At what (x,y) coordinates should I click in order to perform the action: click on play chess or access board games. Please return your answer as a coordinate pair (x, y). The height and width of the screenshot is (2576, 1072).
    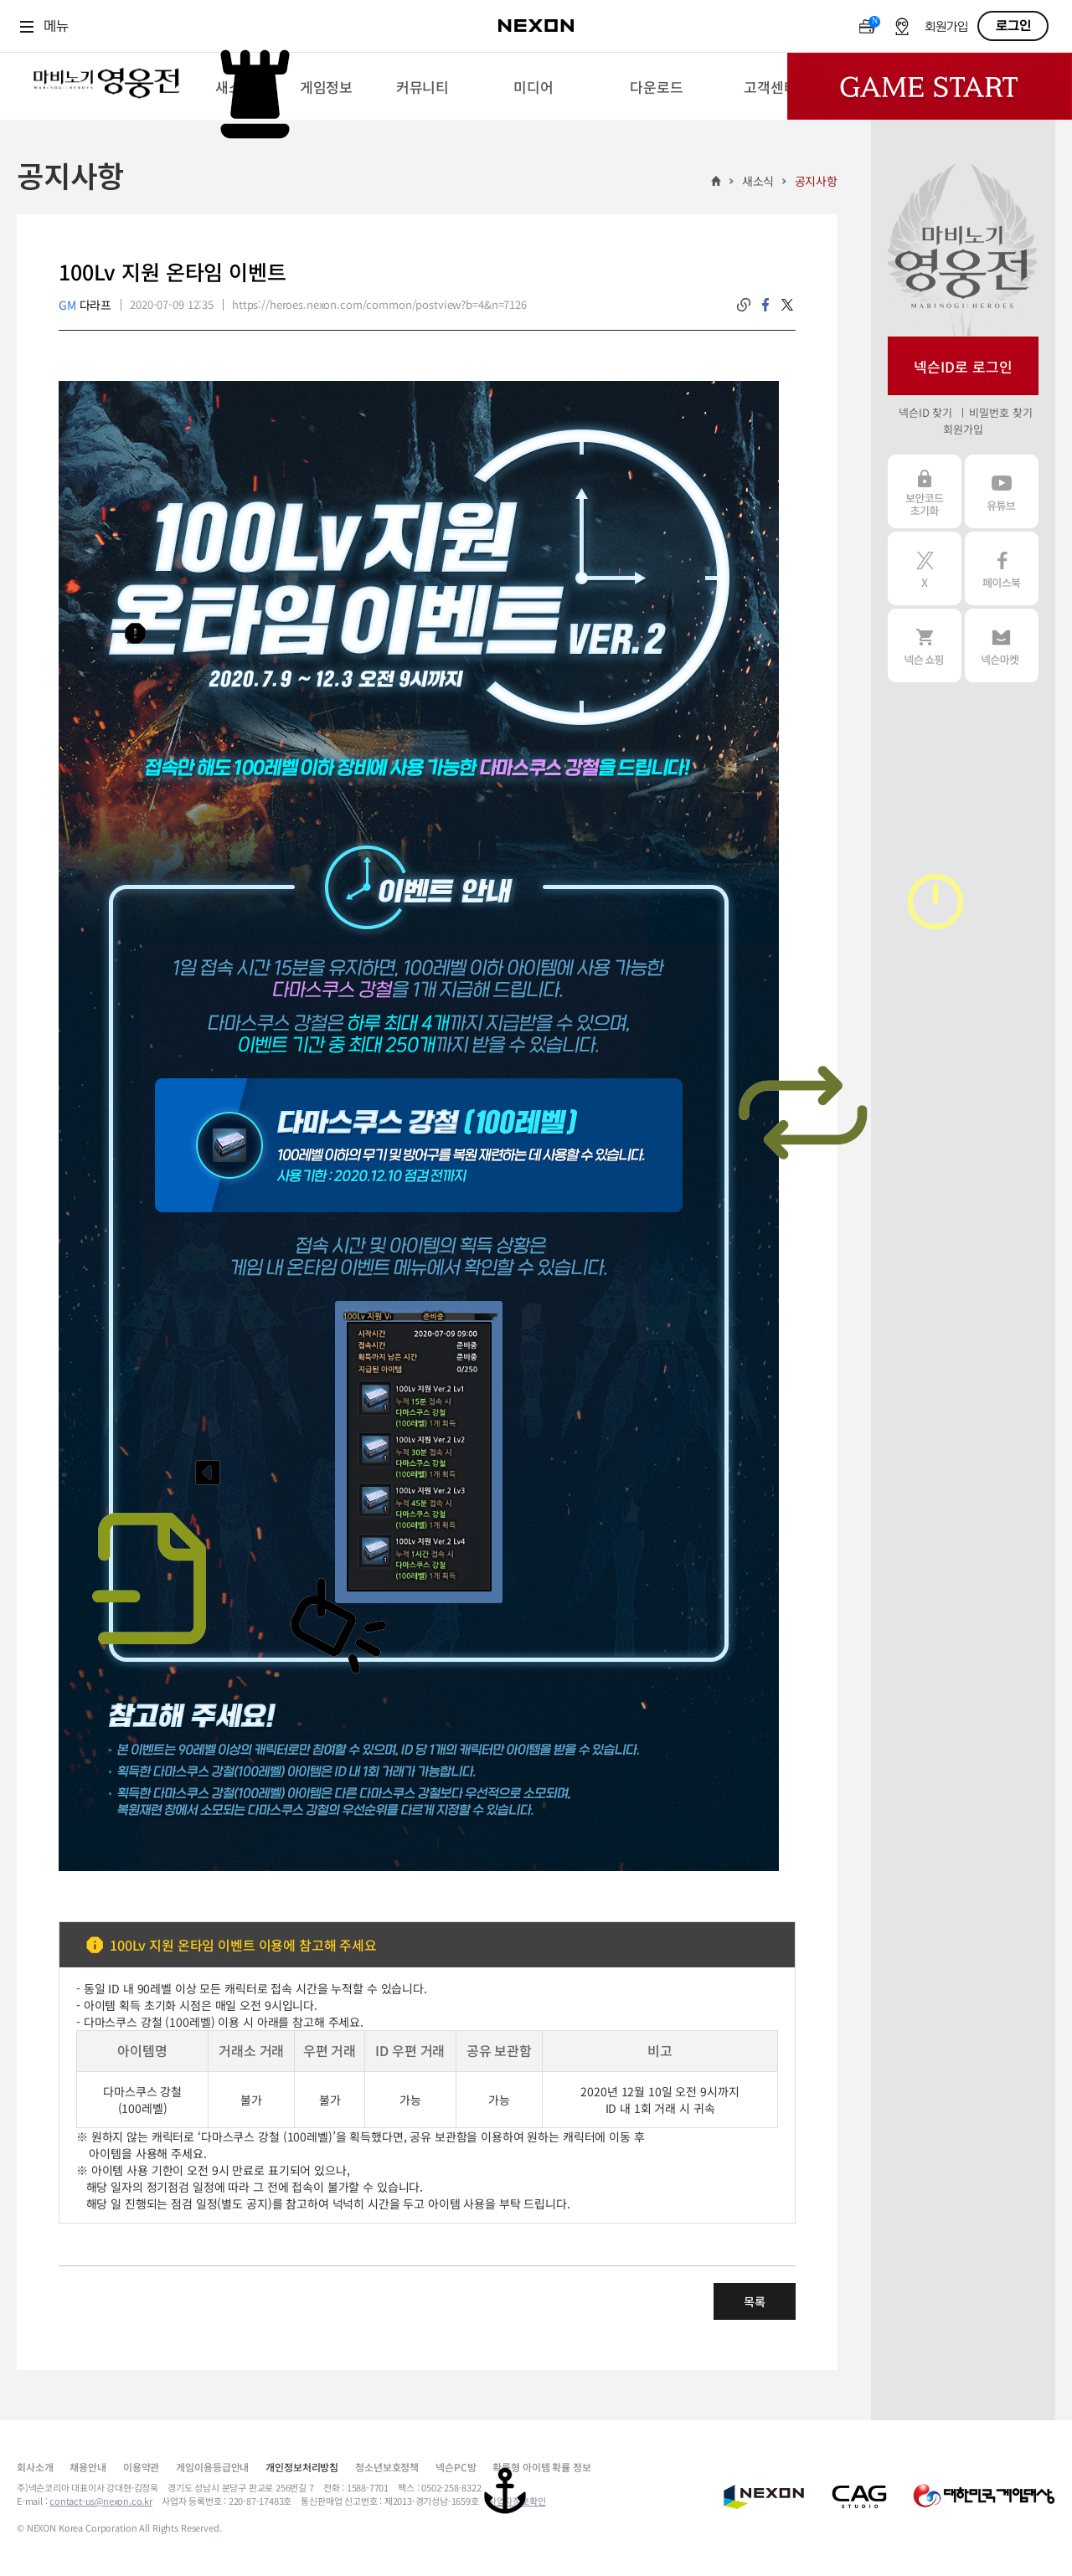
    Looking at the image, I should click on (255, 94).